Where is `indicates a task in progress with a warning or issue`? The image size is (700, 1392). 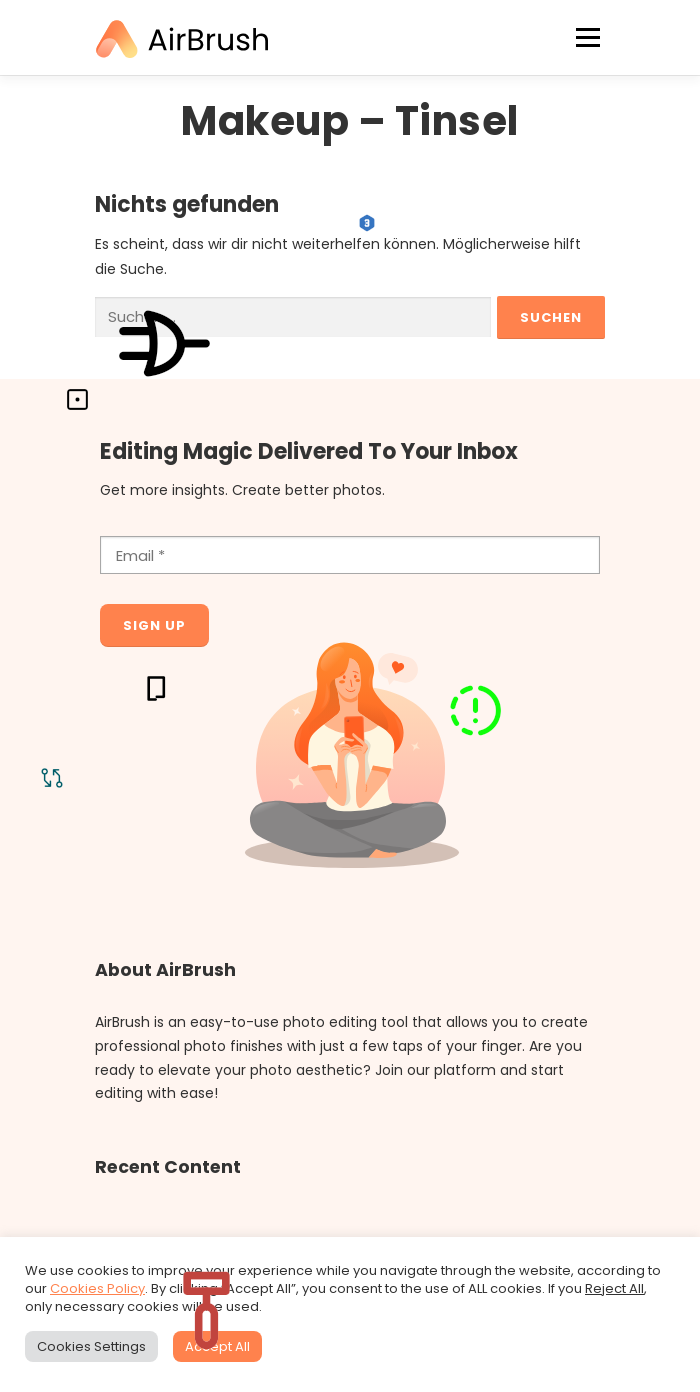
indicates a task in progress with a warning or issue is located at coordinates (475, 710).